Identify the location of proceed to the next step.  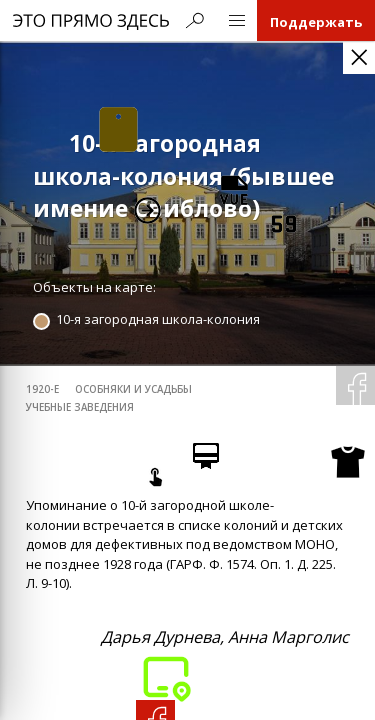
(147, 210).